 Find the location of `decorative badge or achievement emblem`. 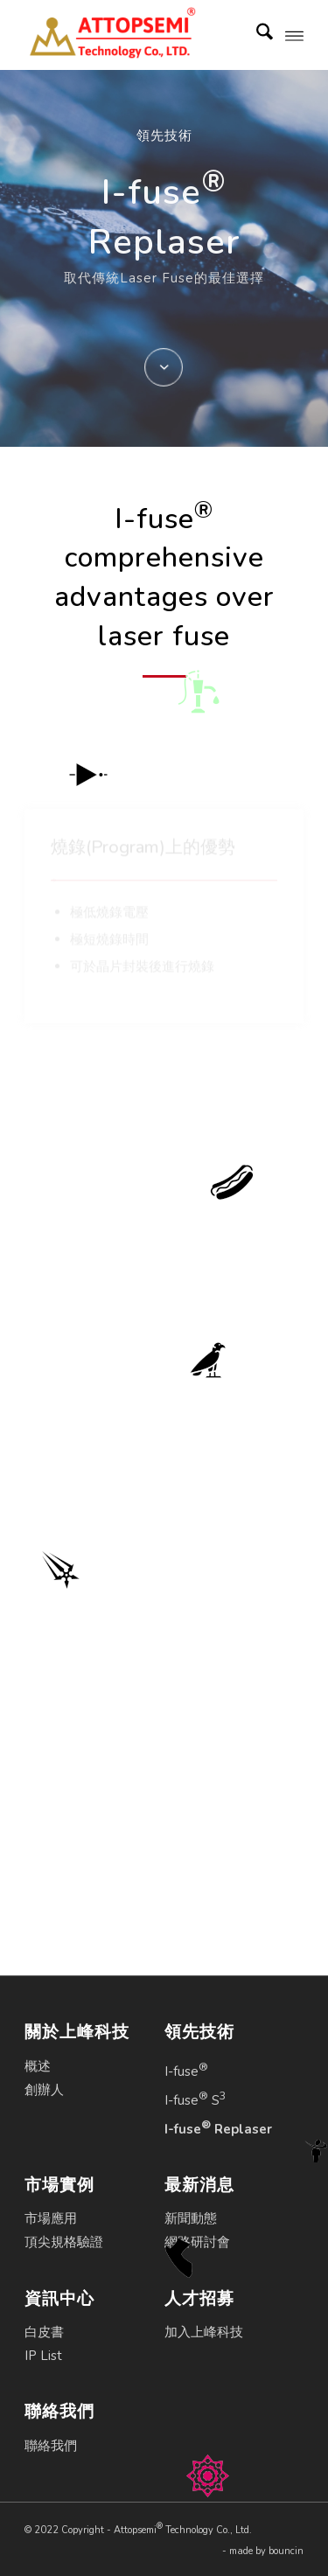

decorative badge or achievement emblem is located at coordinates (207, 2475).